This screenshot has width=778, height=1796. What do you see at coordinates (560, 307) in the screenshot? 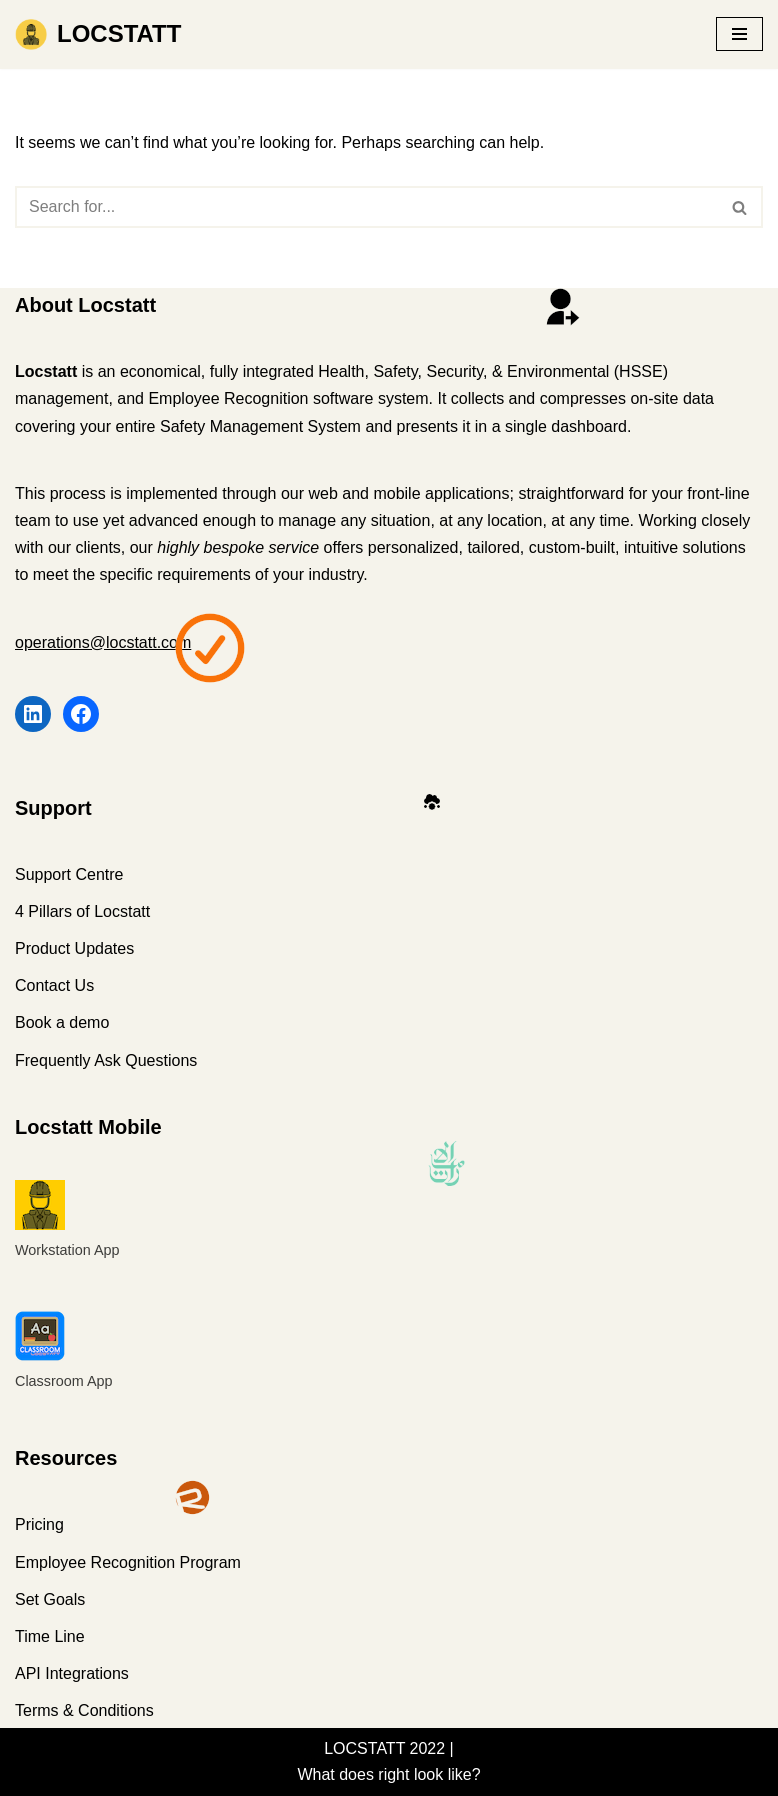
I see `share user profile with others` at bounding box center [560, 307].